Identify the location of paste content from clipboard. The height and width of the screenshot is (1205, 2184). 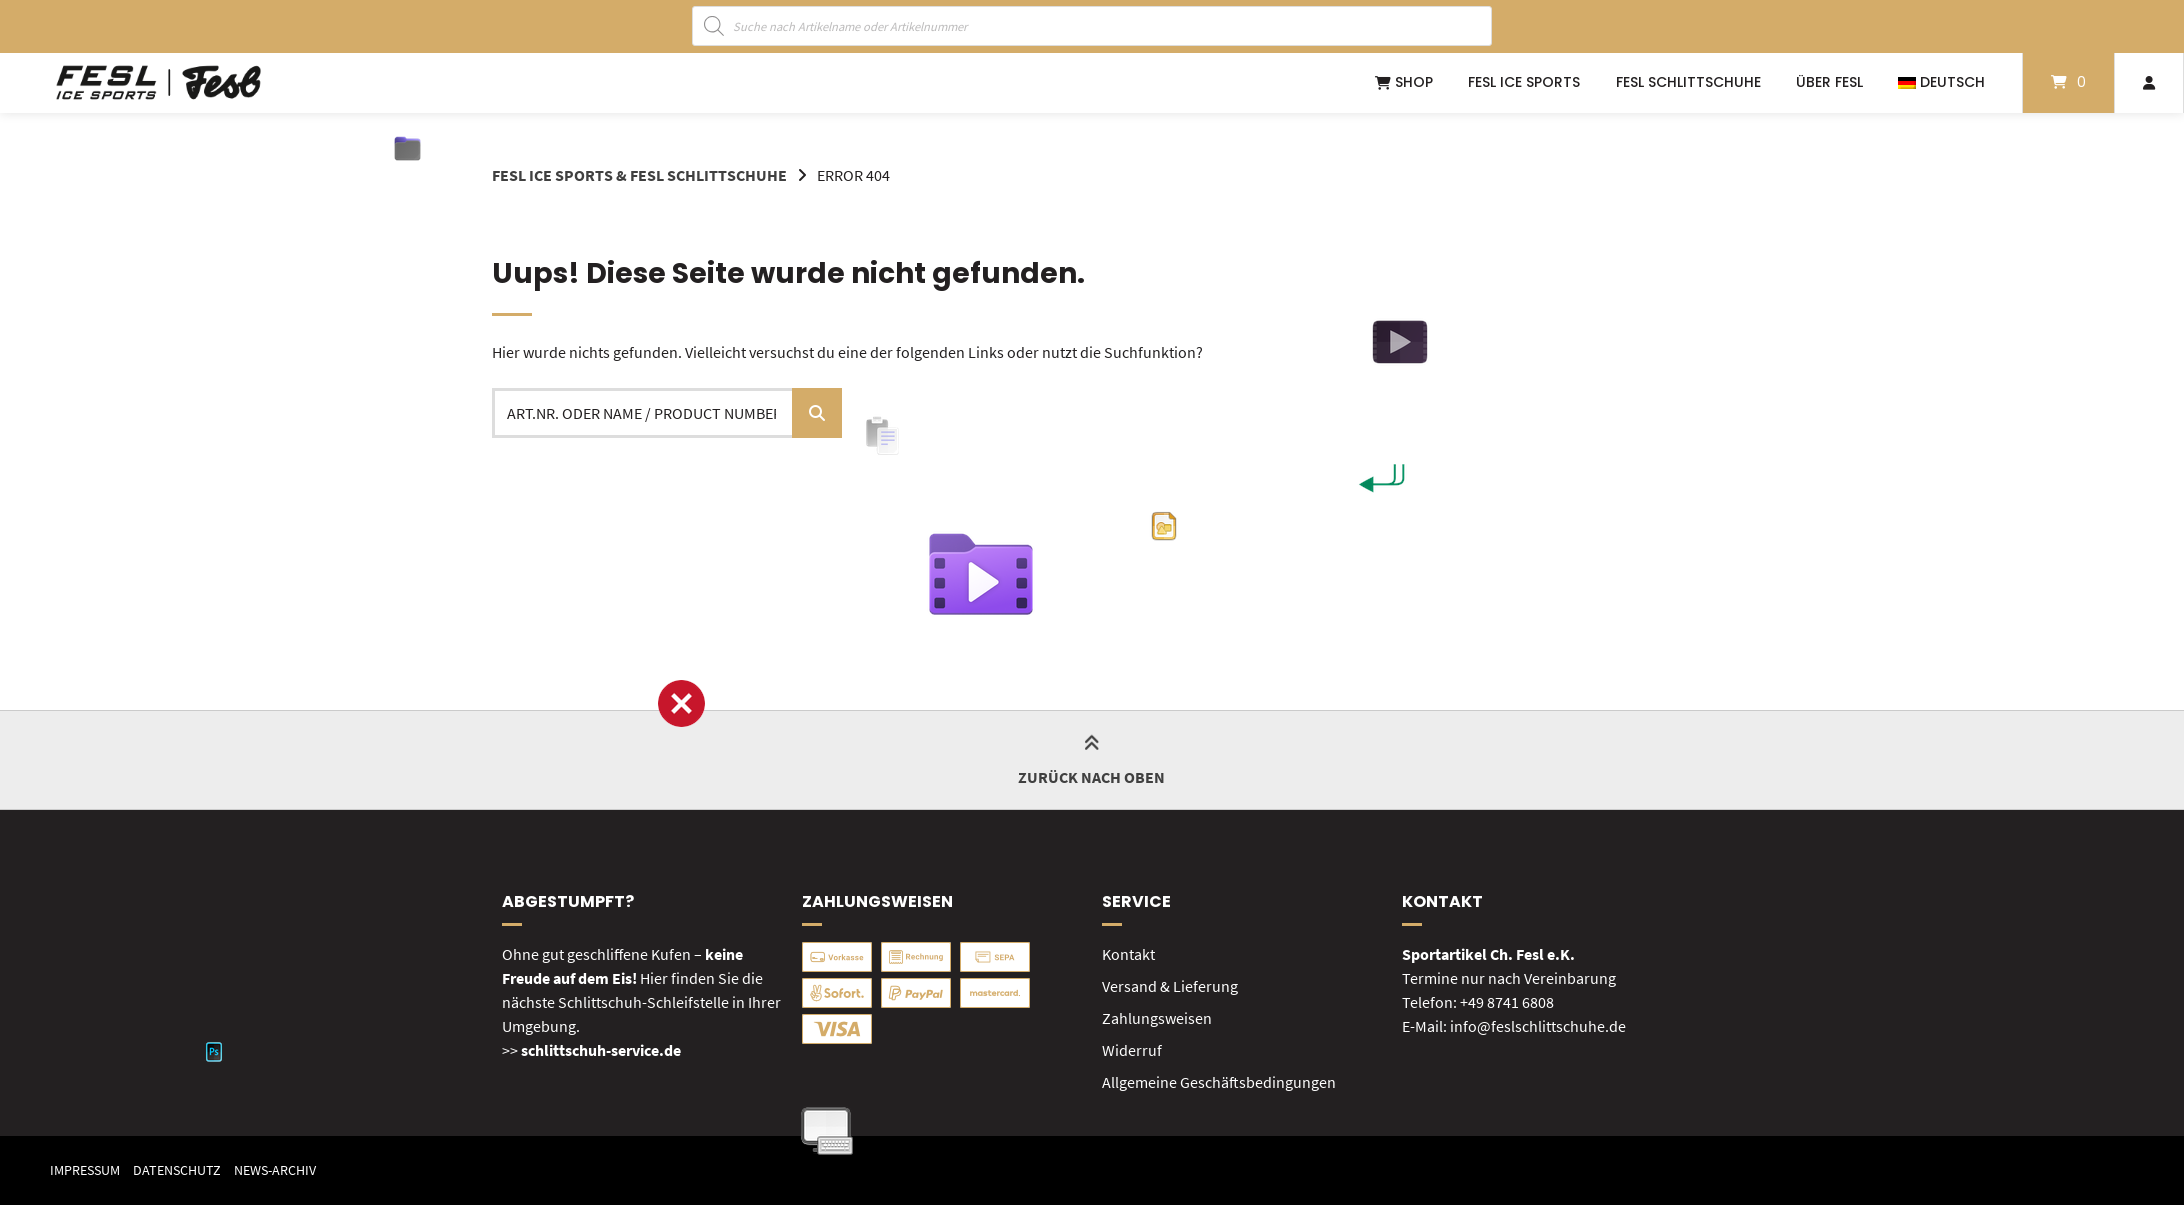
(882, 435).